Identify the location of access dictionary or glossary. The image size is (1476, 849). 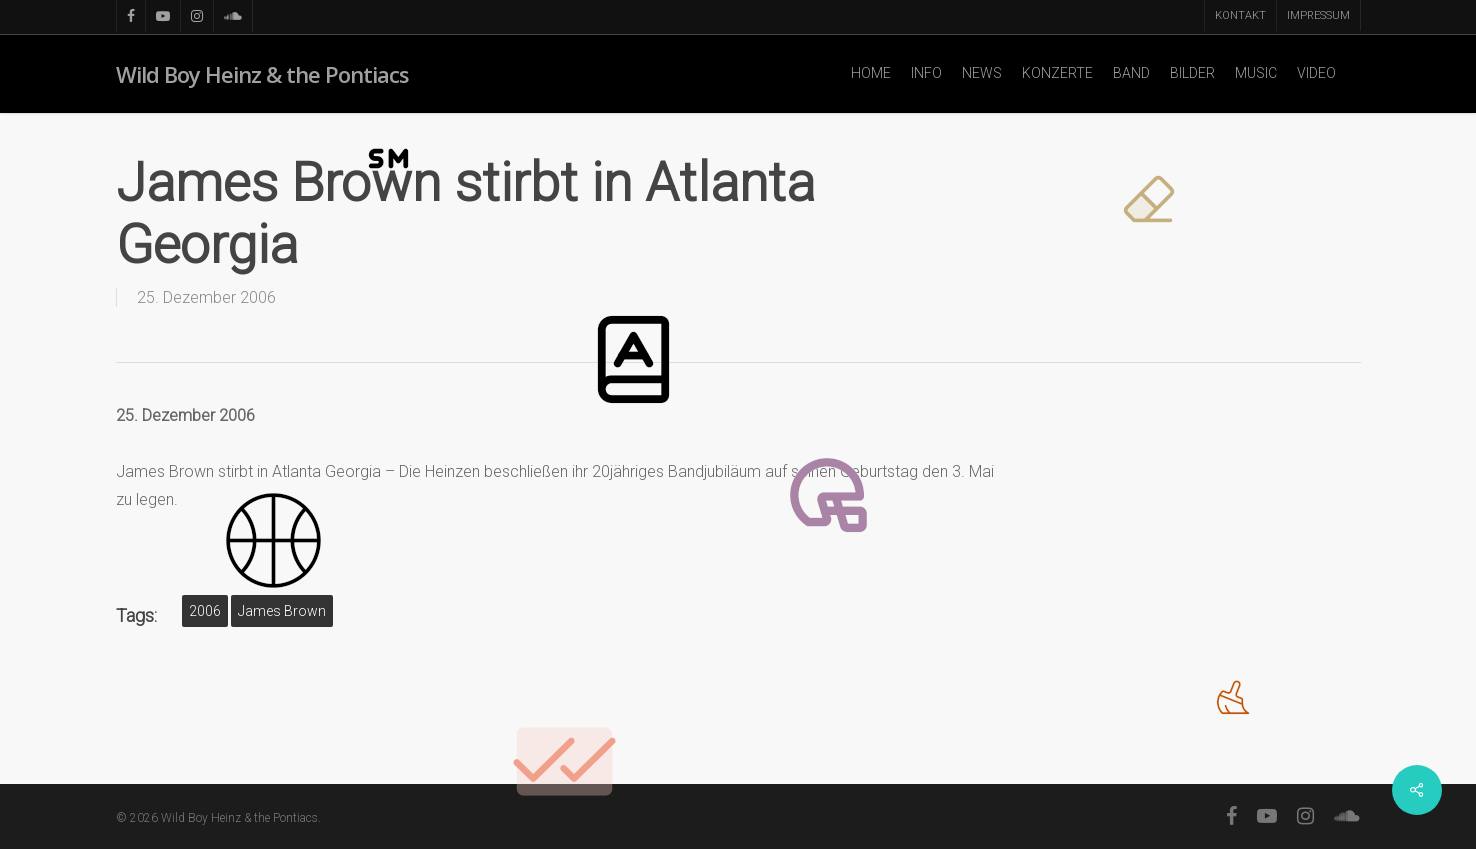
(633, 359).